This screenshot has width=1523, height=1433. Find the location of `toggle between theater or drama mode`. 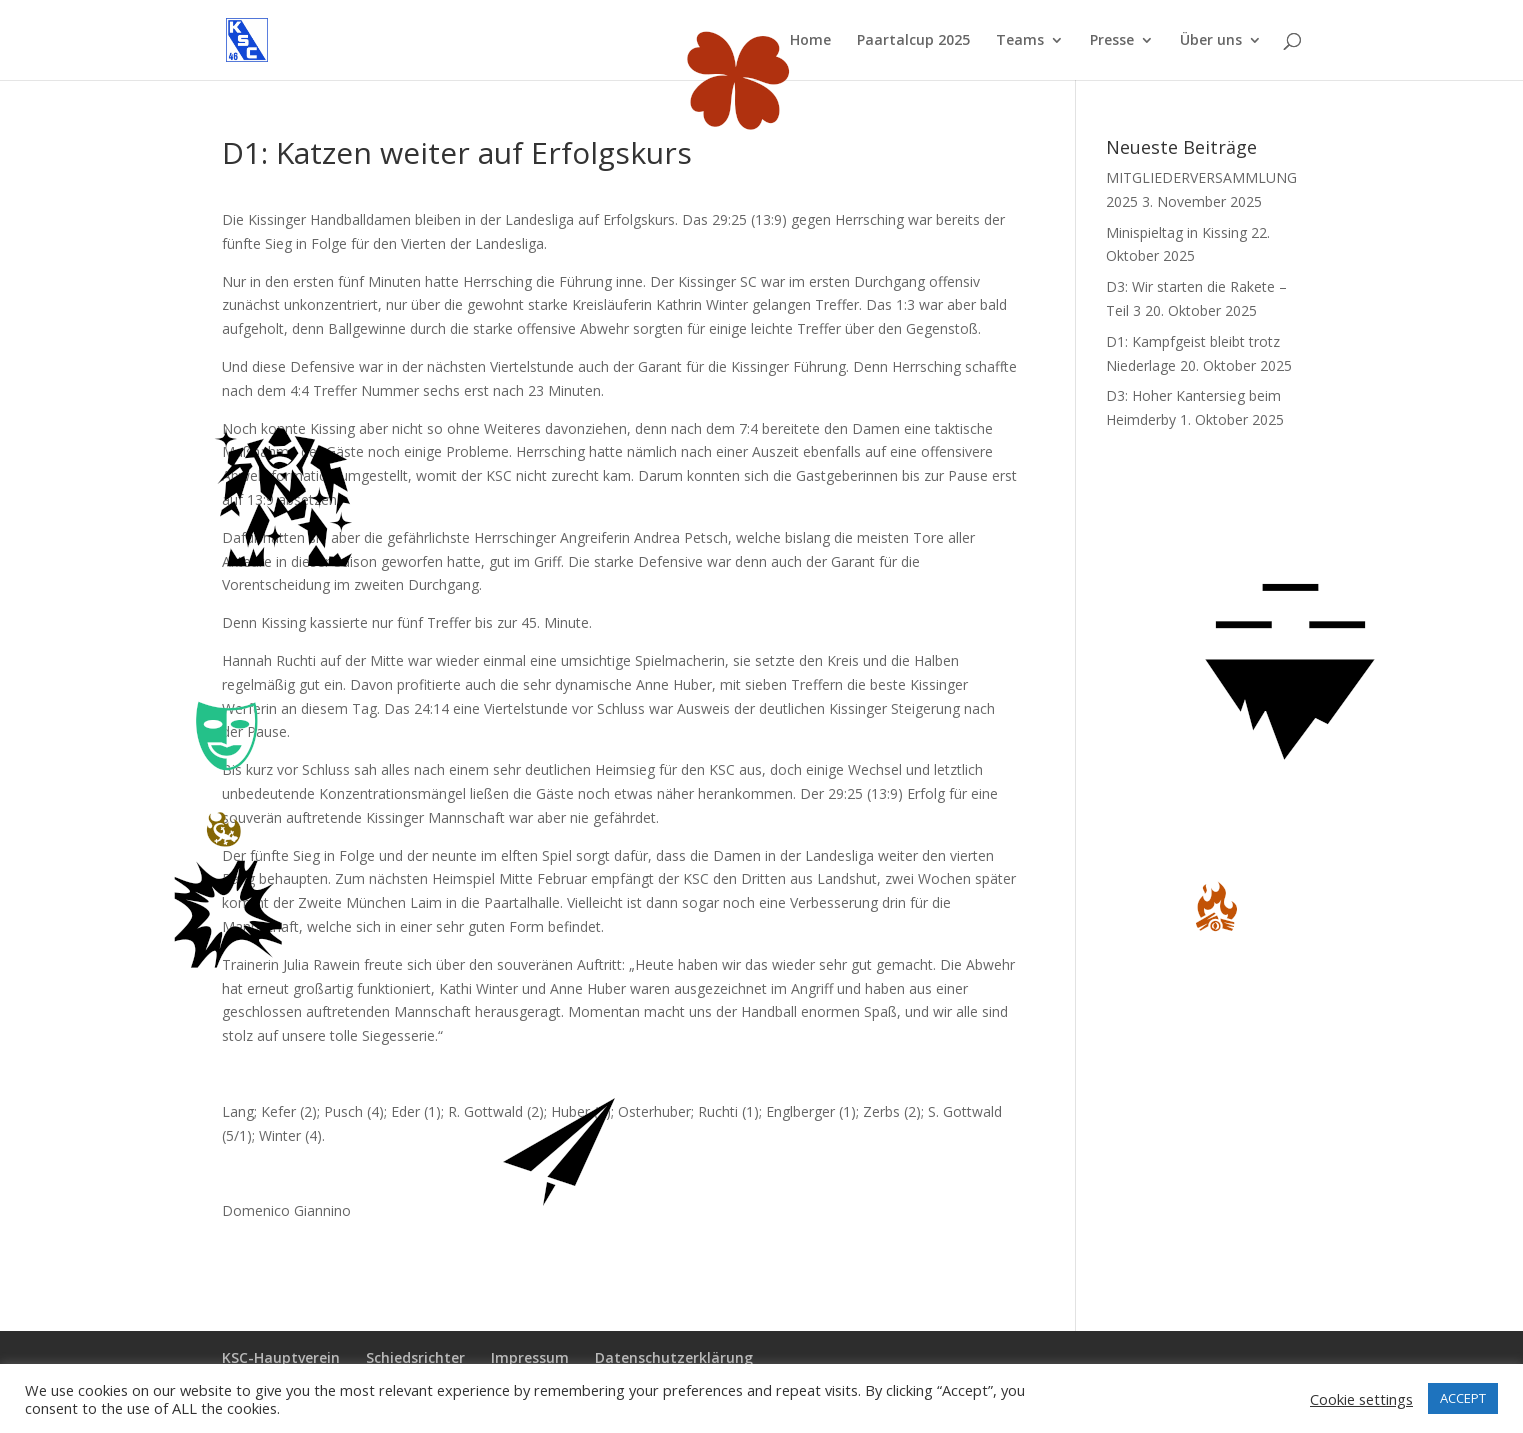

toggle between theater or drama mode is located at coordinates (226, 736).